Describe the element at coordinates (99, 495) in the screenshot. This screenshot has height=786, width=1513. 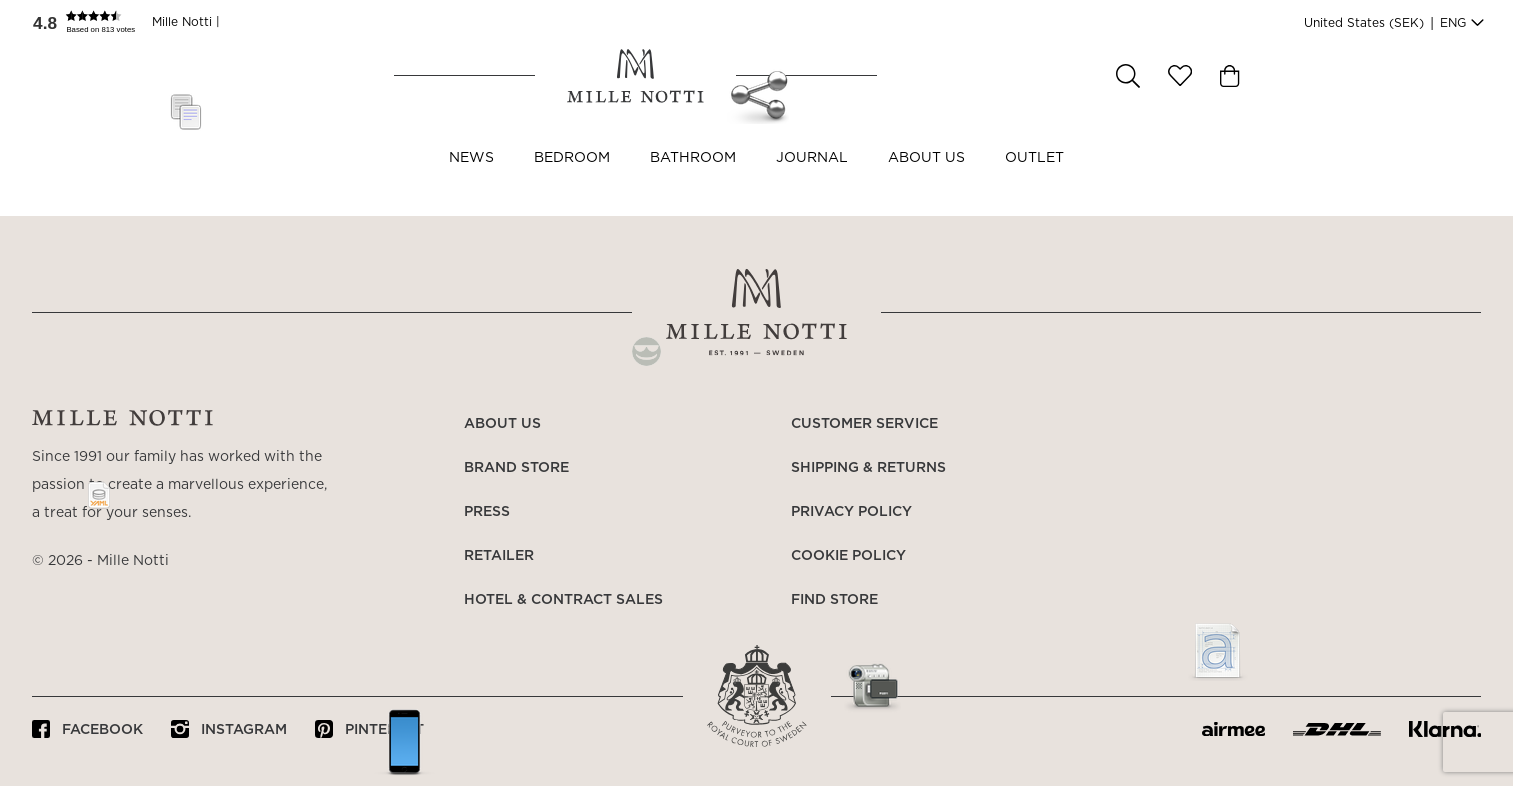
I see `a yaml configuration file` at that location.